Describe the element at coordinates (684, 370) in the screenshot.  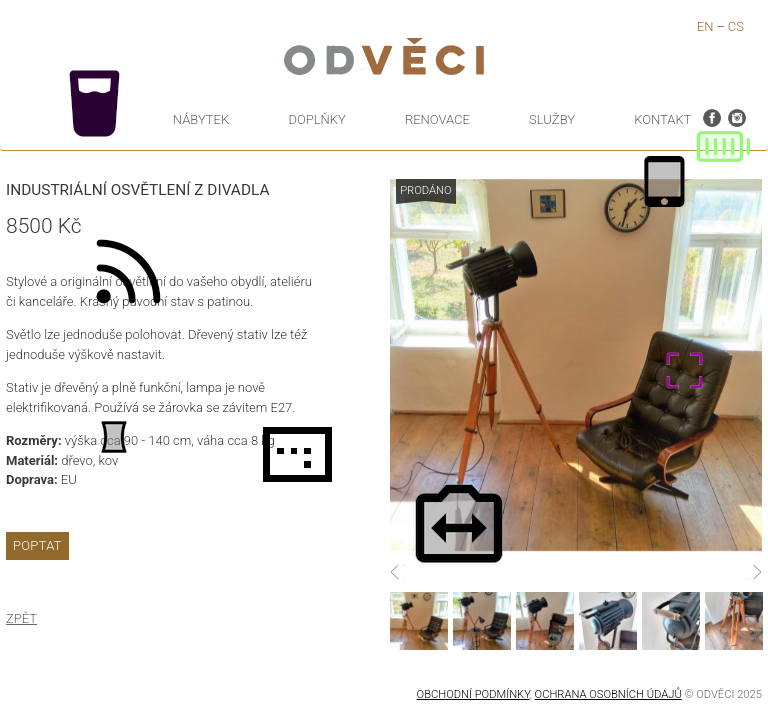
I see `enter fullscreen mode` at that location.